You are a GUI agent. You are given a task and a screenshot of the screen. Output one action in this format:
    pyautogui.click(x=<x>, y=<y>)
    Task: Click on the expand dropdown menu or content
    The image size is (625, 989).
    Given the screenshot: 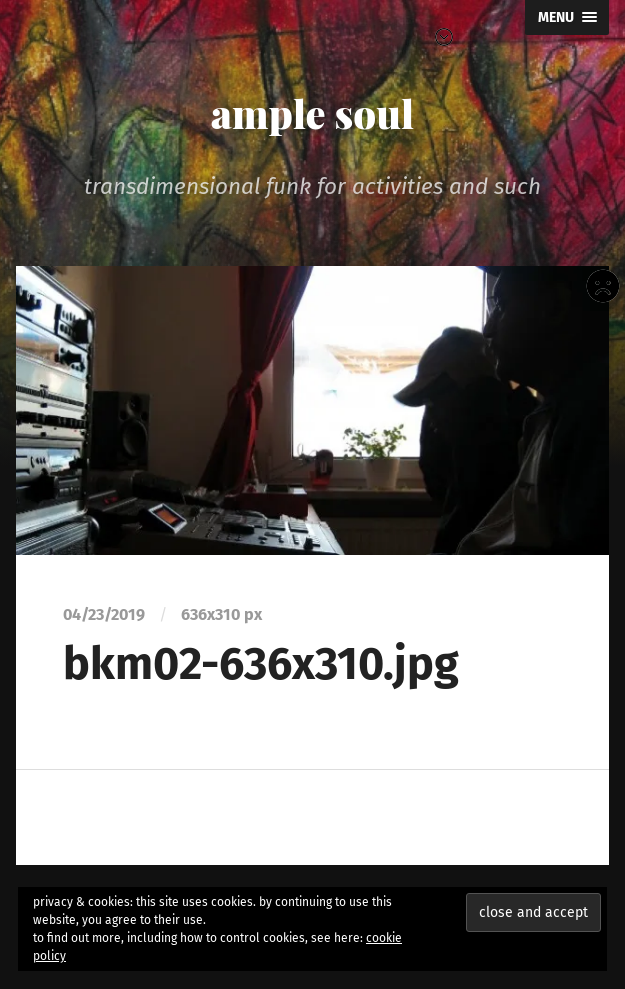 What is the action you would take?
    pyautogui.click(x=444, y=37)
    